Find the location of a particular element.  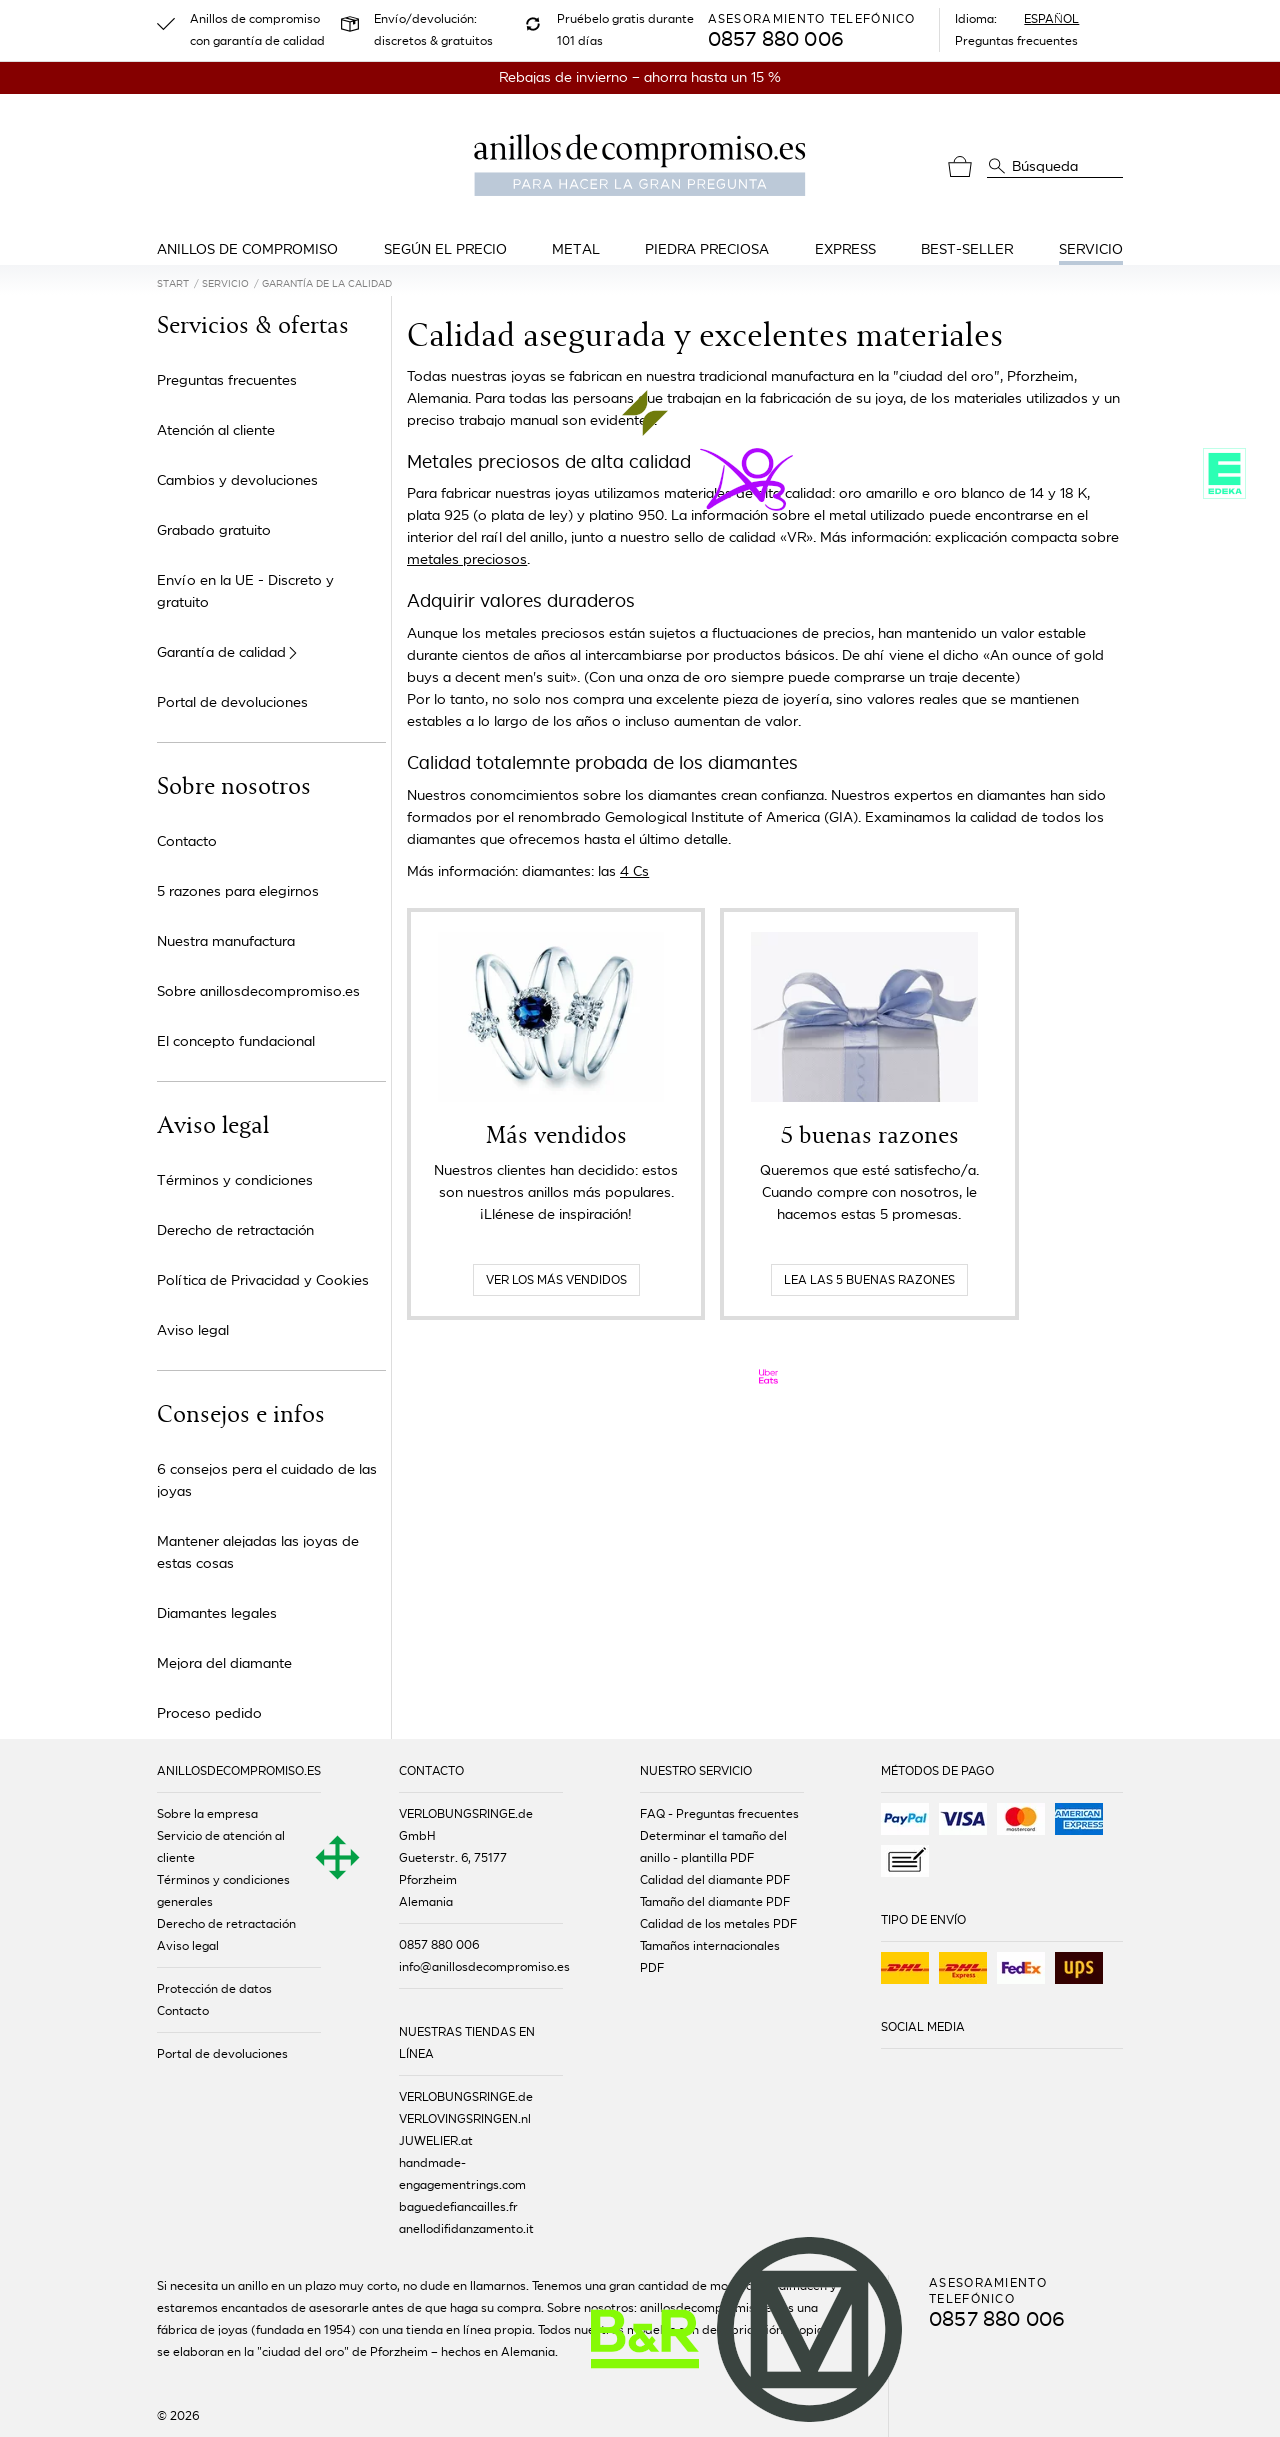

drag to reposition element is located at coordinates (337, 1857).